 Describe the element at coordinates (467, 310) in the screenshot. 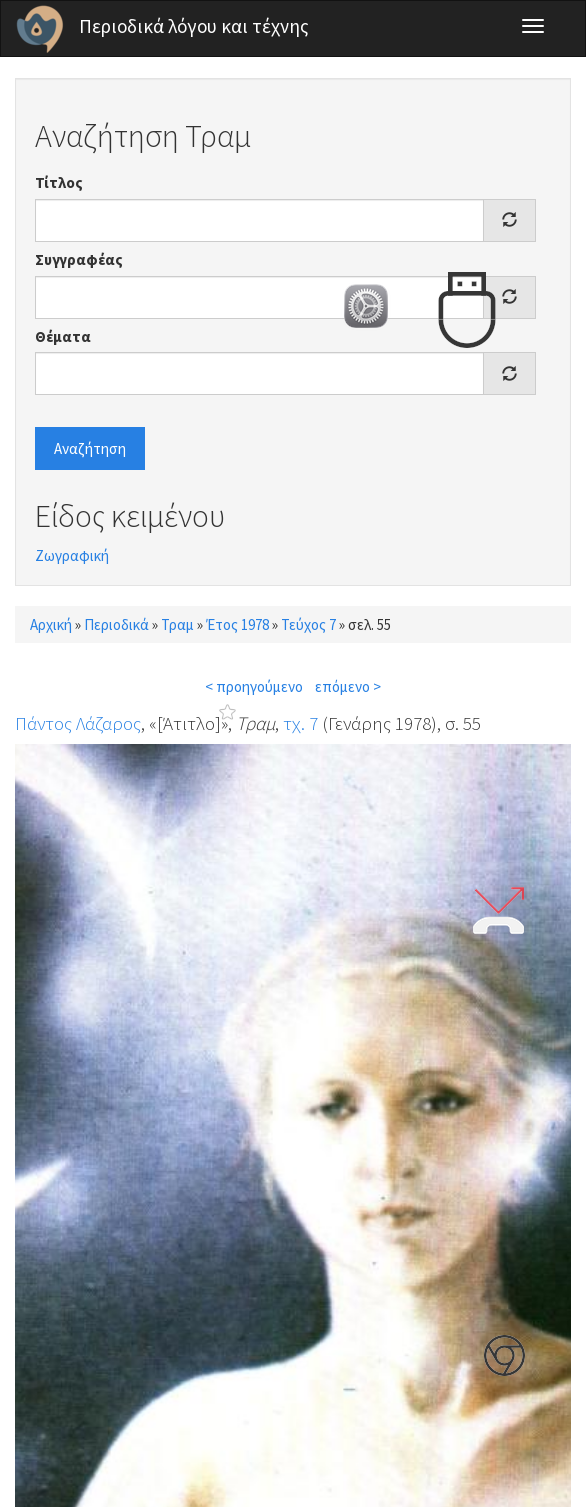

I see `access removable media settings` at that location.